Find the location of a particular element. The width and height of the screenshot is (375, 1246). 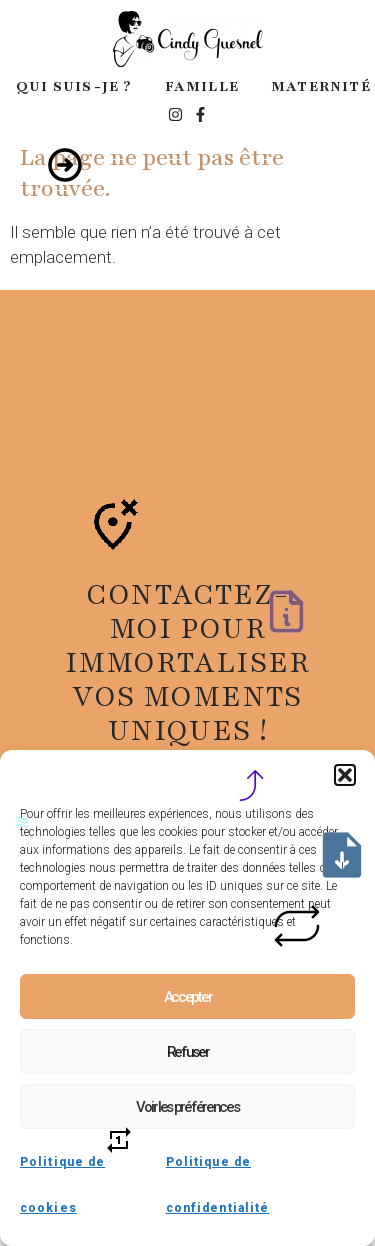

go back and up in navigation is located at coordinates (251, 785).